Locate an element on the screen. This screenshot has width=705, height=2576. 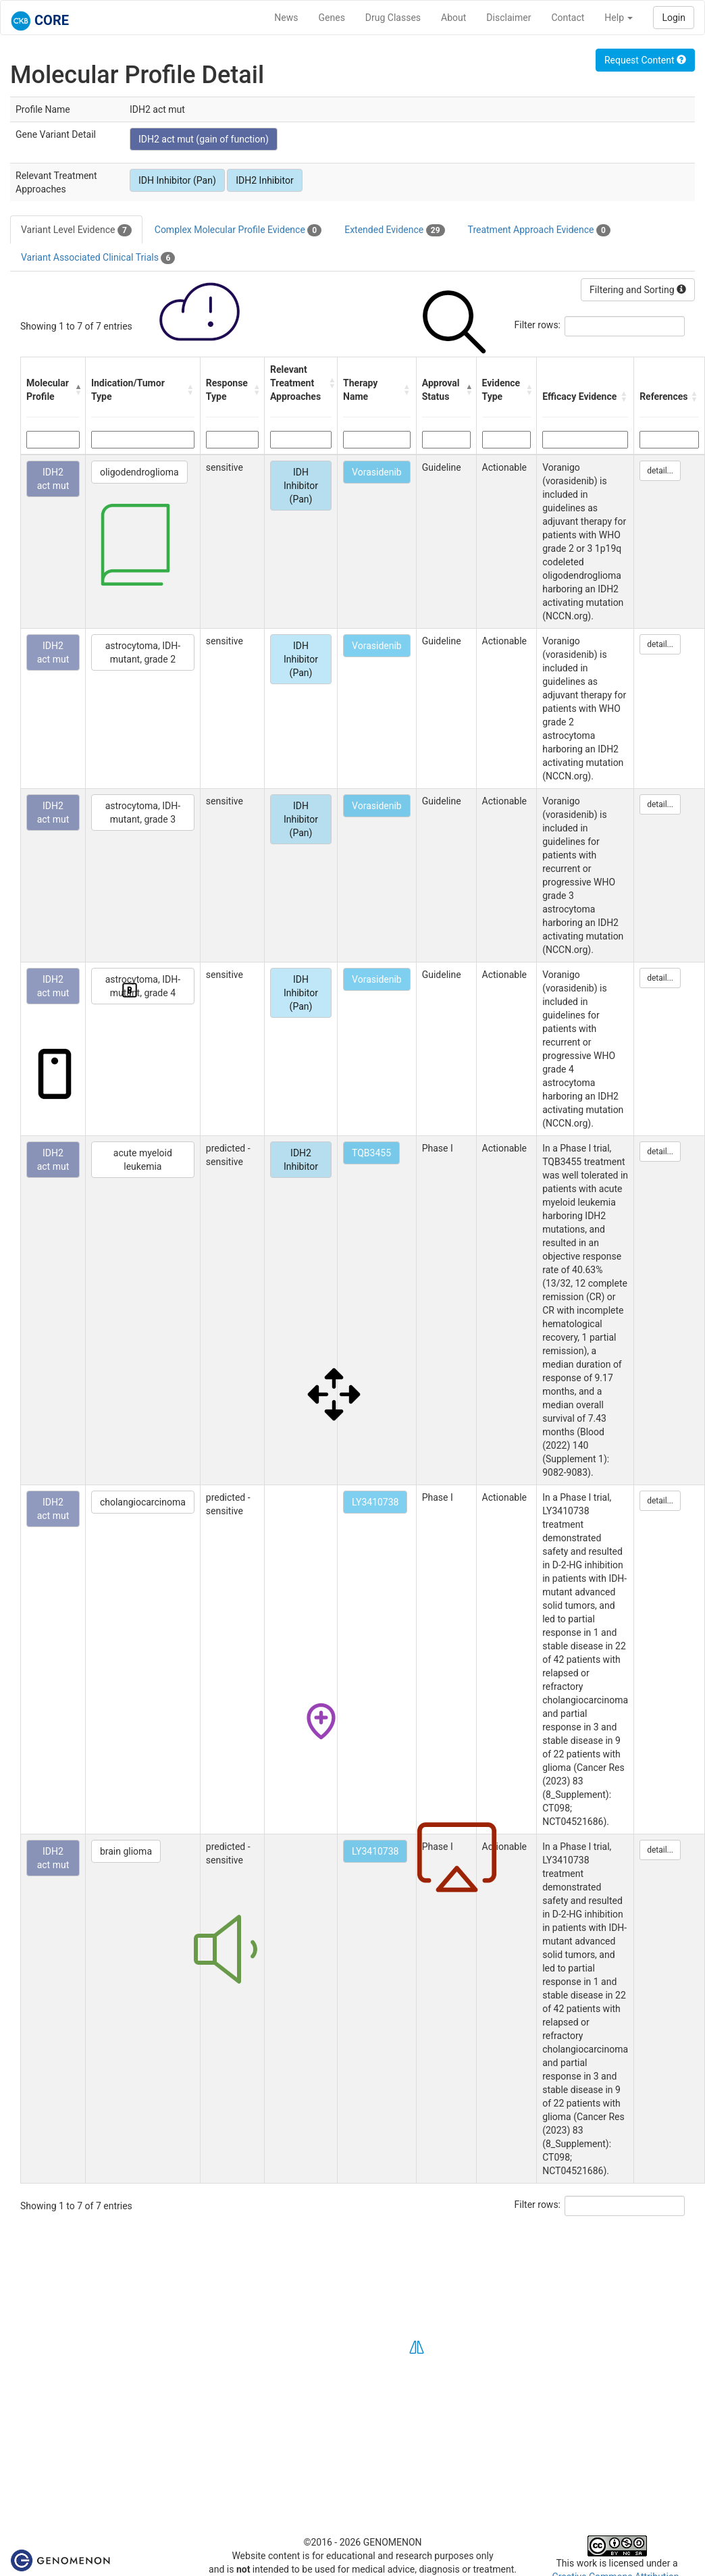
apply bold formatting to text is located at coordinates (130, 990).